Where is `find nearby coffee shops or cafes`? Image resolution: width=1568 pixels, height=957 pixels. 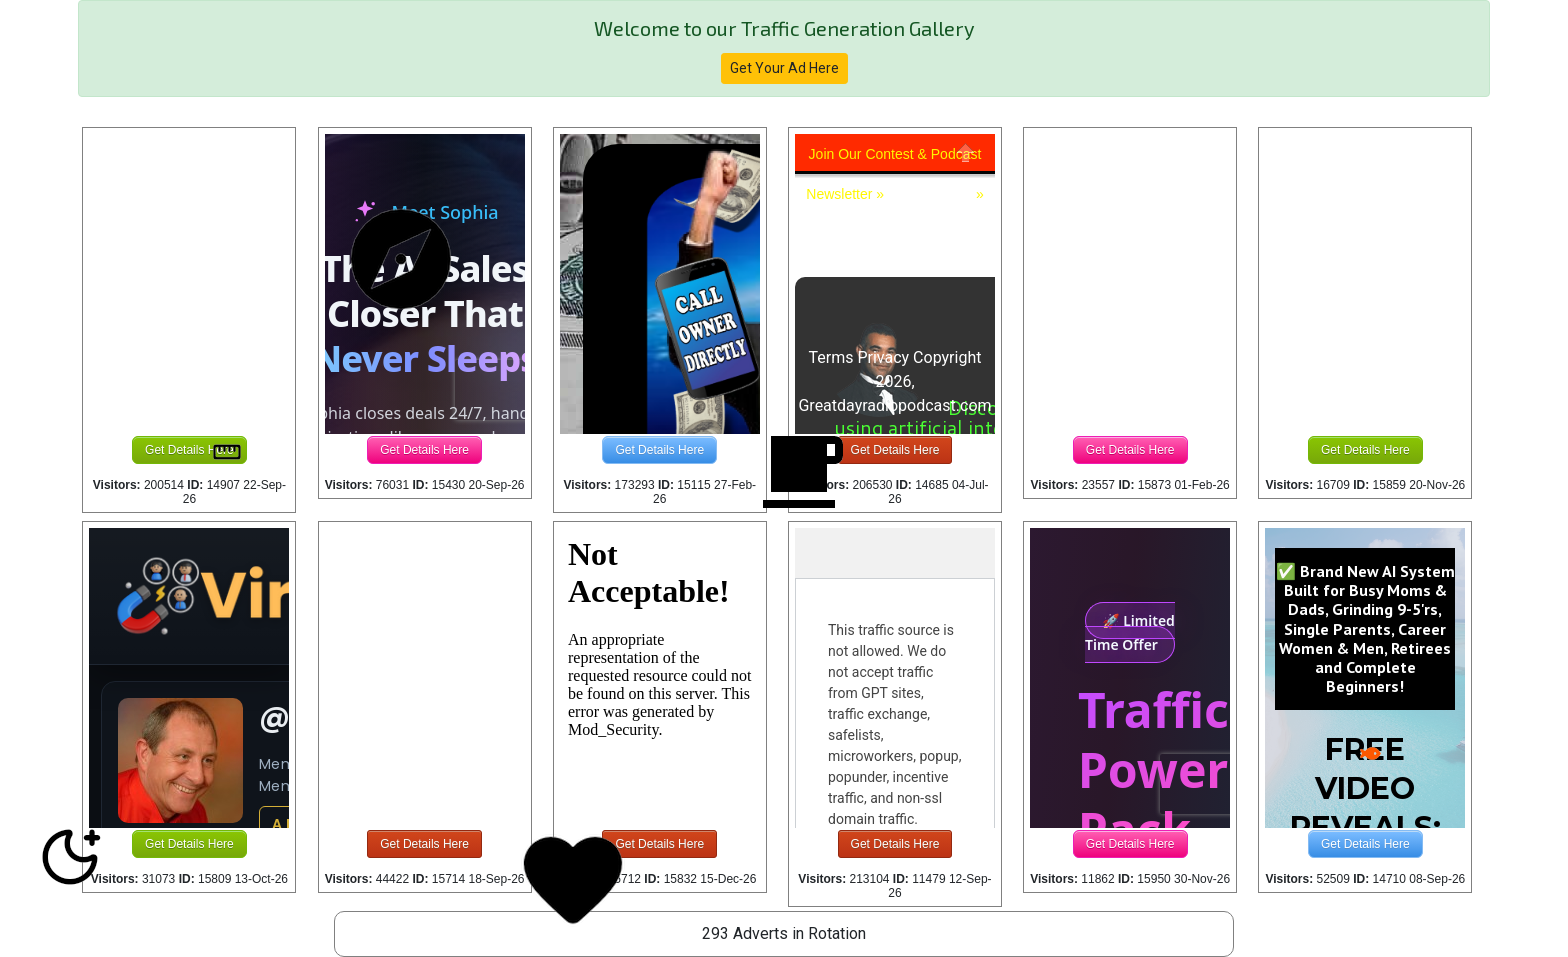
find nearby coffee shops or cafes is located at coordinates (803, 472).